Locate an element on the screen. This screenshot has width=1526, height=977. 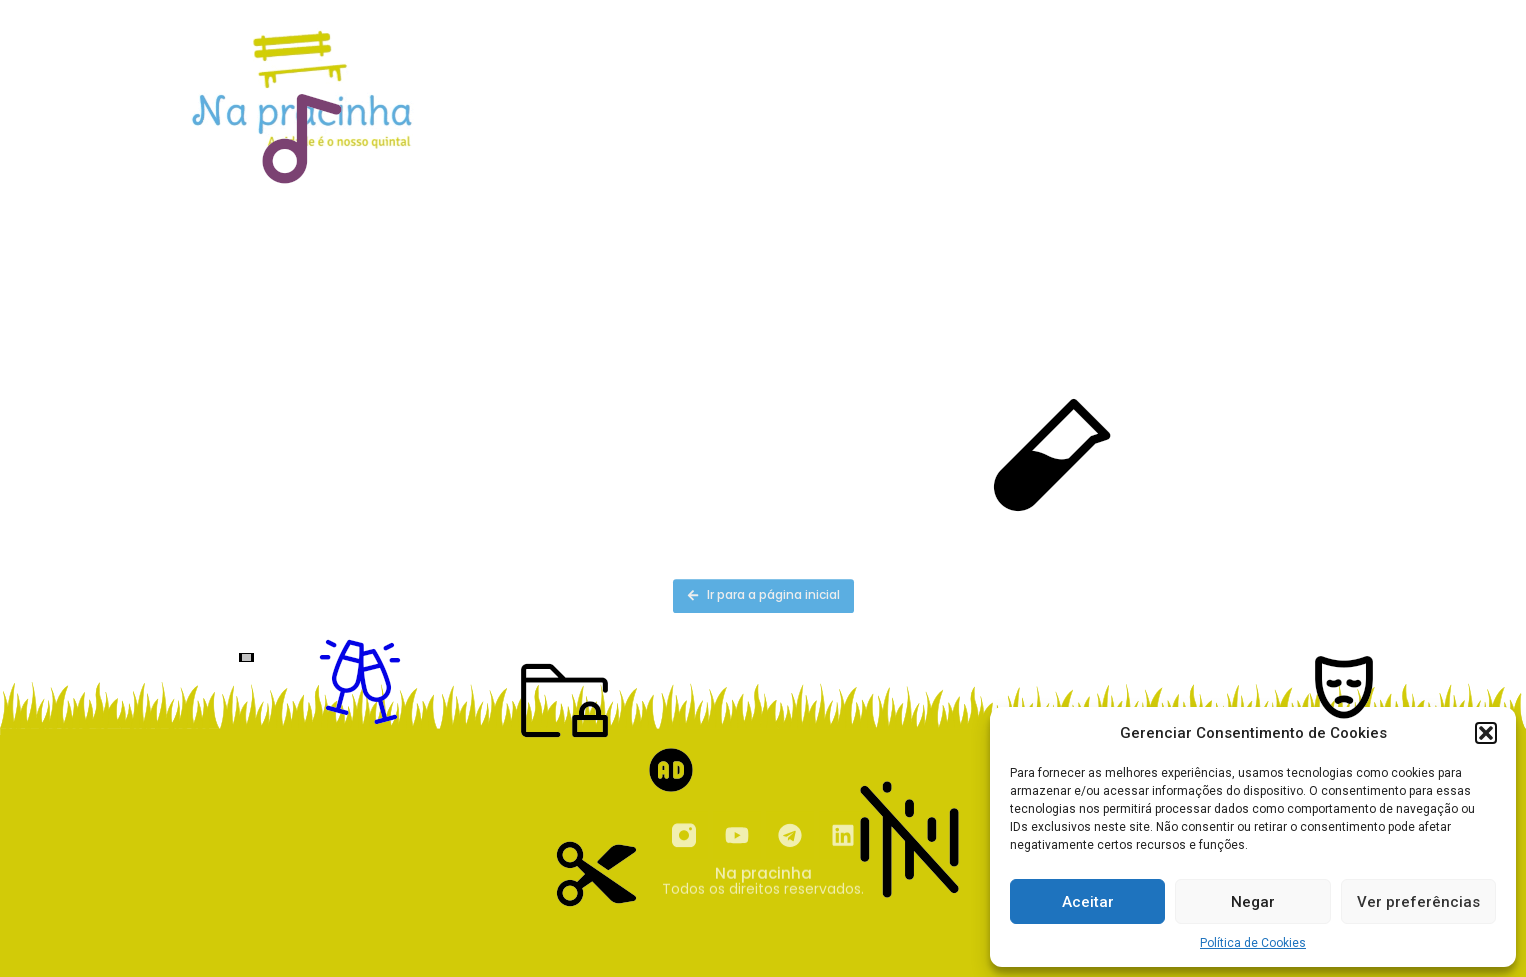
access music or audio player is located at coordinates (302, 137).